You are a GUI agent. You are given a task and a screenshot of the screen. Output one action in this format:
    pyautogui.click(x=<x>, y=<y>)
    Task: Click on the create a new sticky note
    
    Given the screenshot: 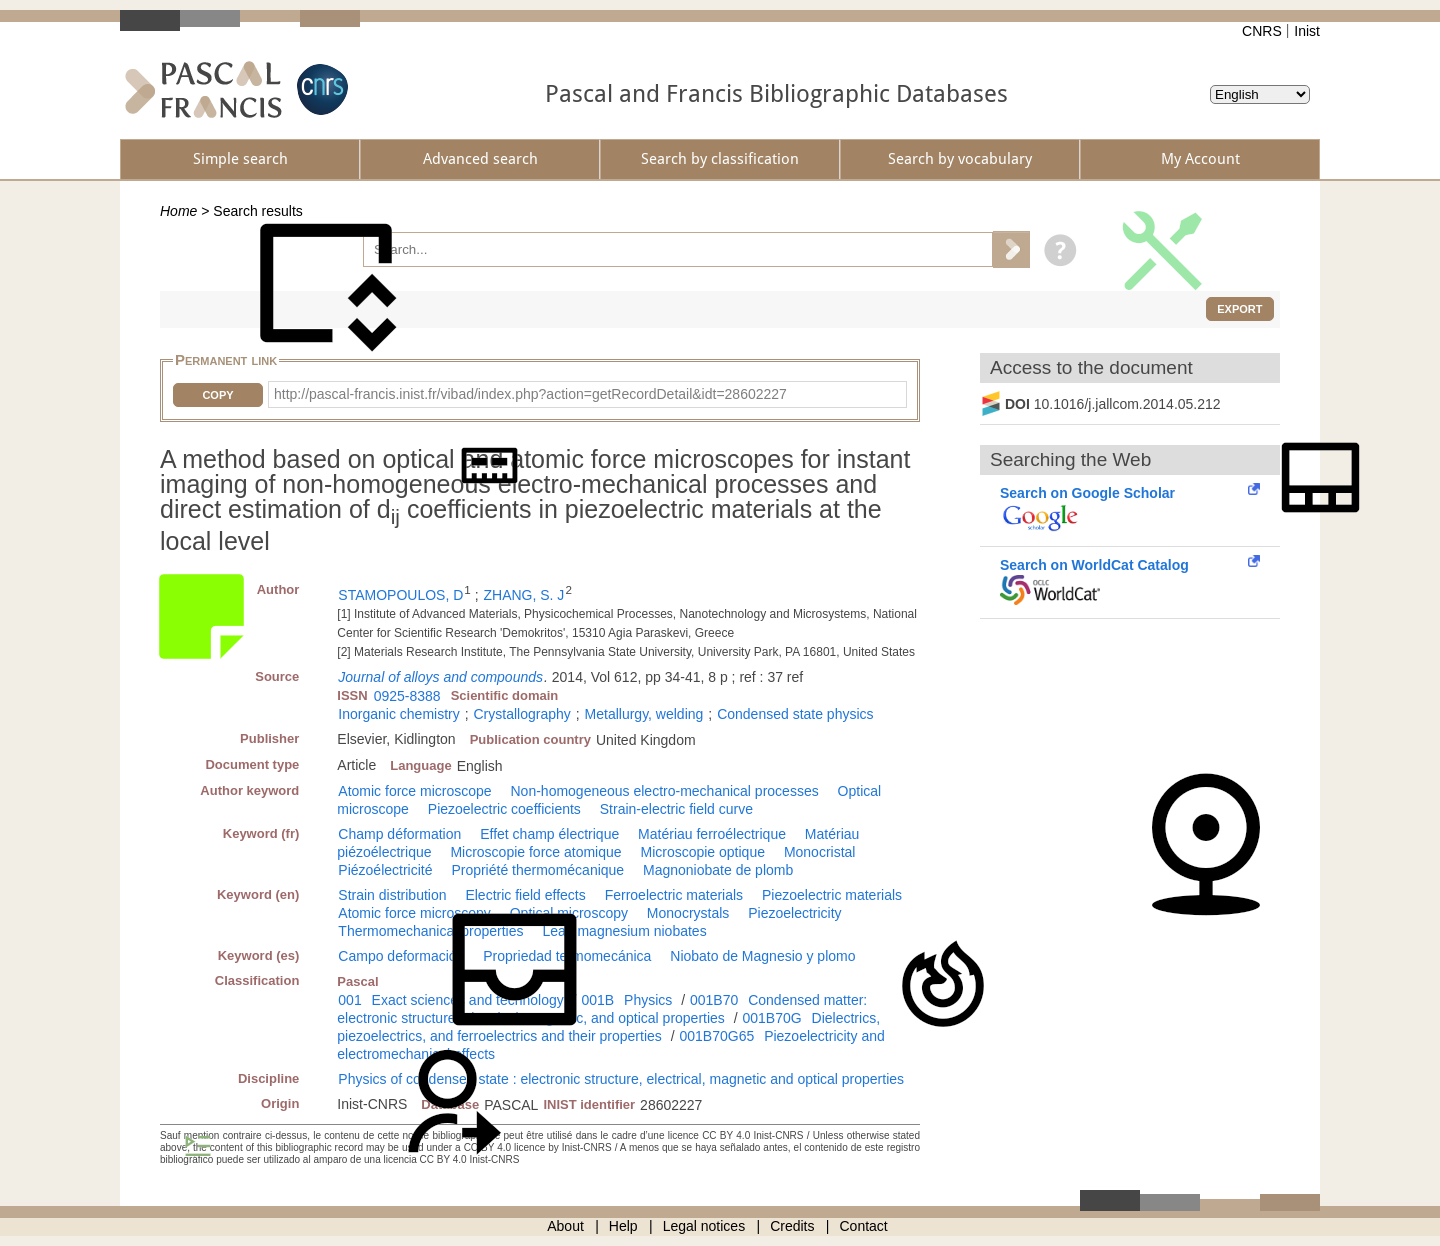 What is the action you would take?
    pyautogui.click(x=201, y=616)
    